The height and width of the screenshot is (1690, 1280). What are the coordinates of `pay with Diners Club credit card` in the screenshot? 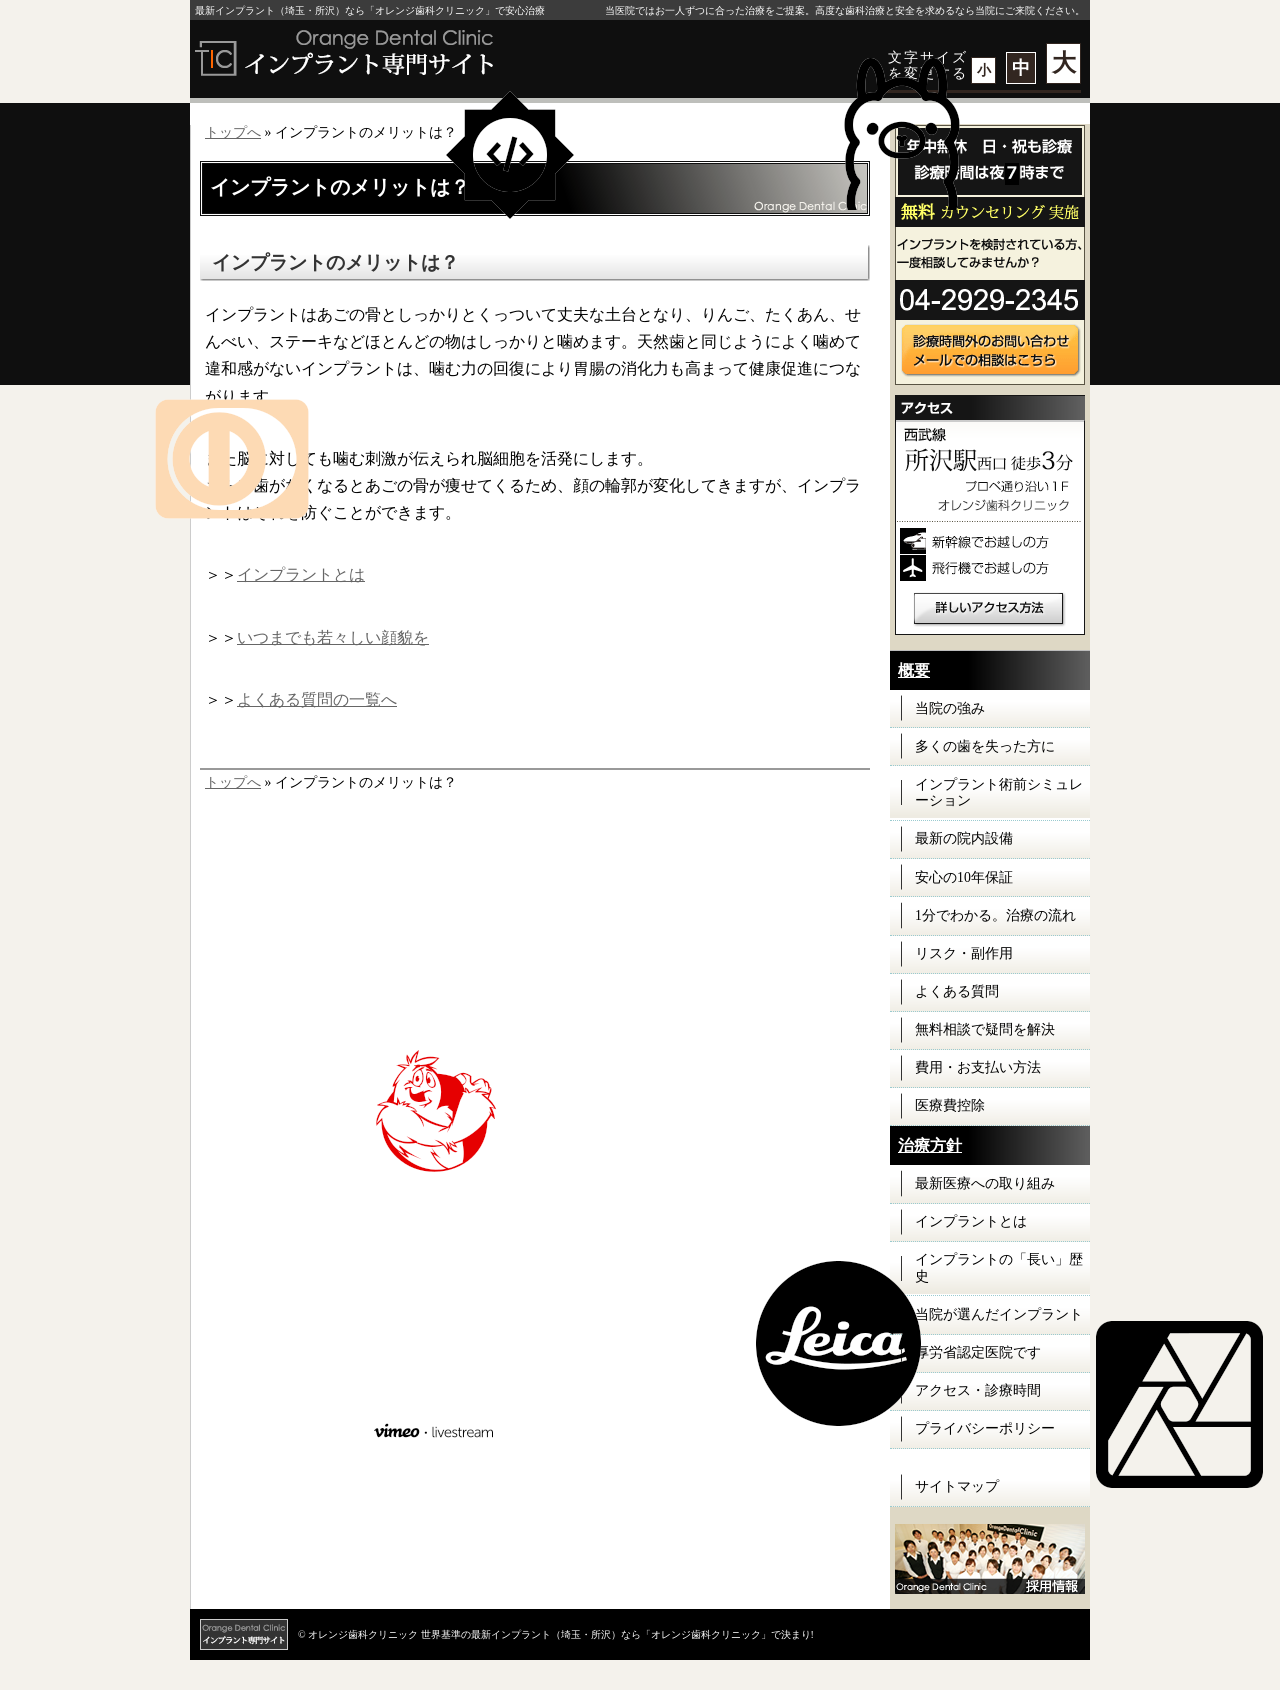 It's located at (232, 459).